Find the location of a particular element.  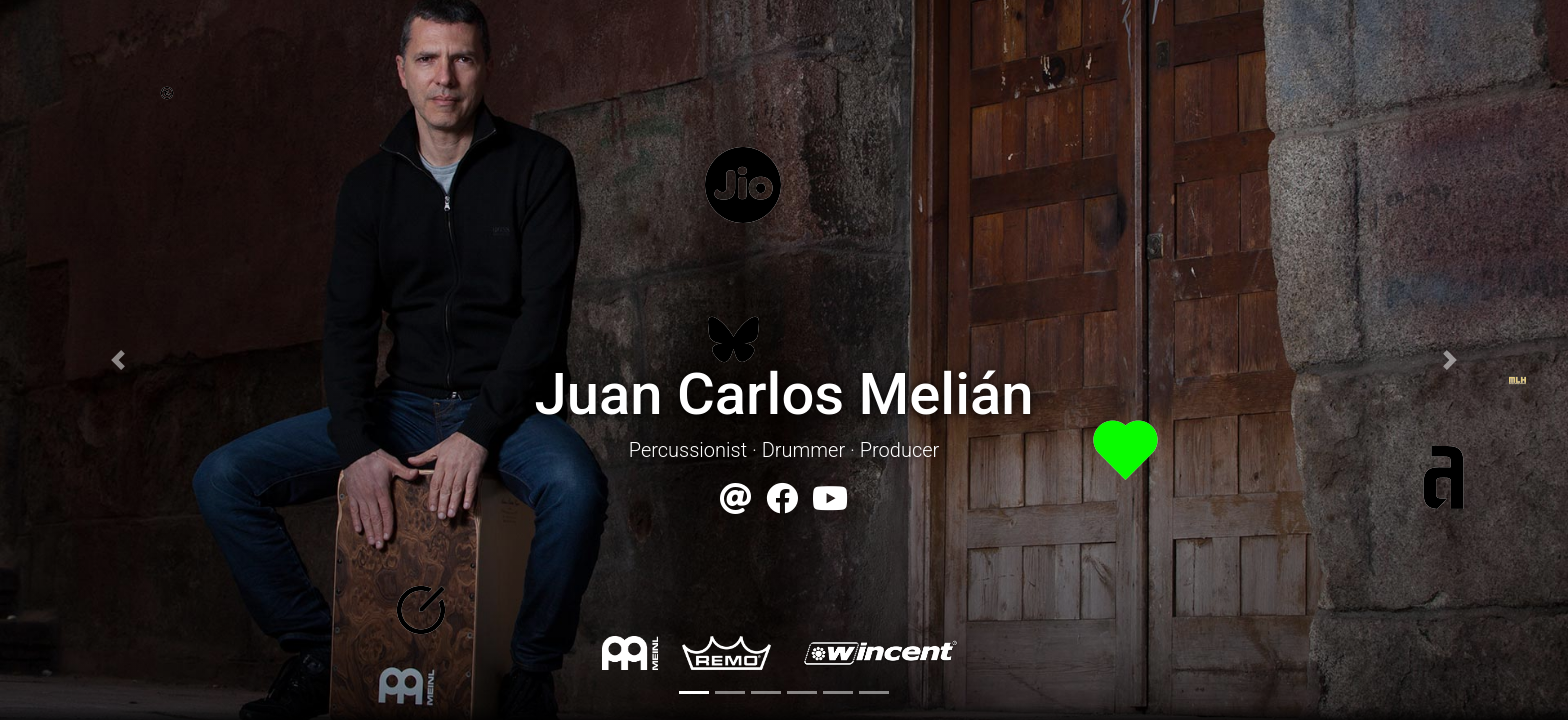

jio app or service is located at coordinates (743, 185).